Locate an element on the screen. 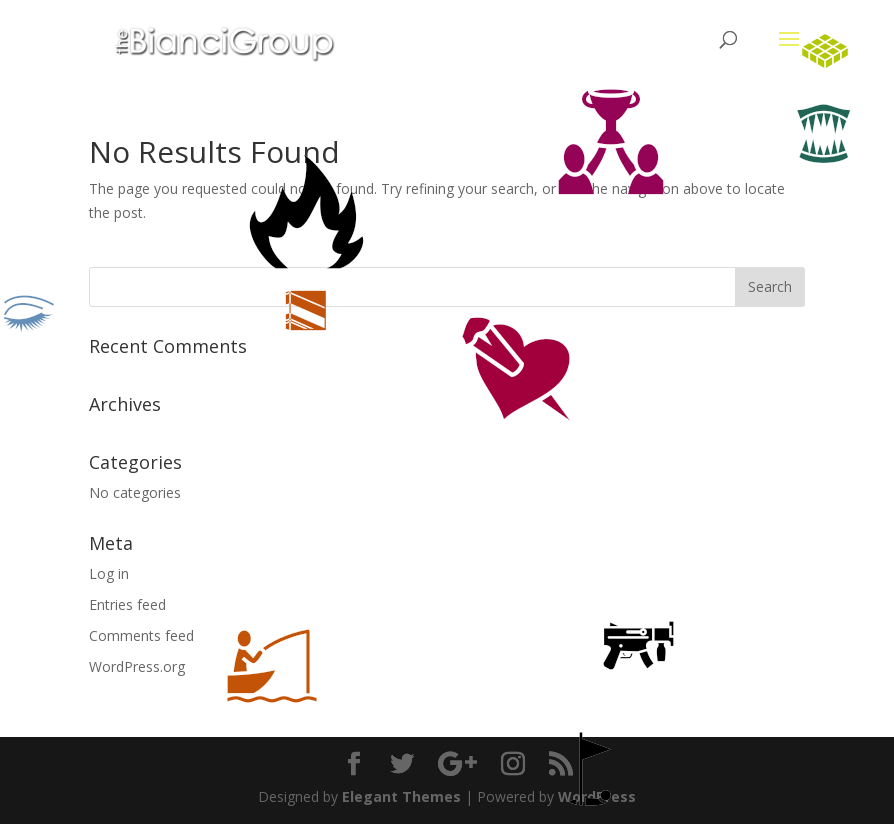  indicates trending or popular content is located at coordinates (306, 211).